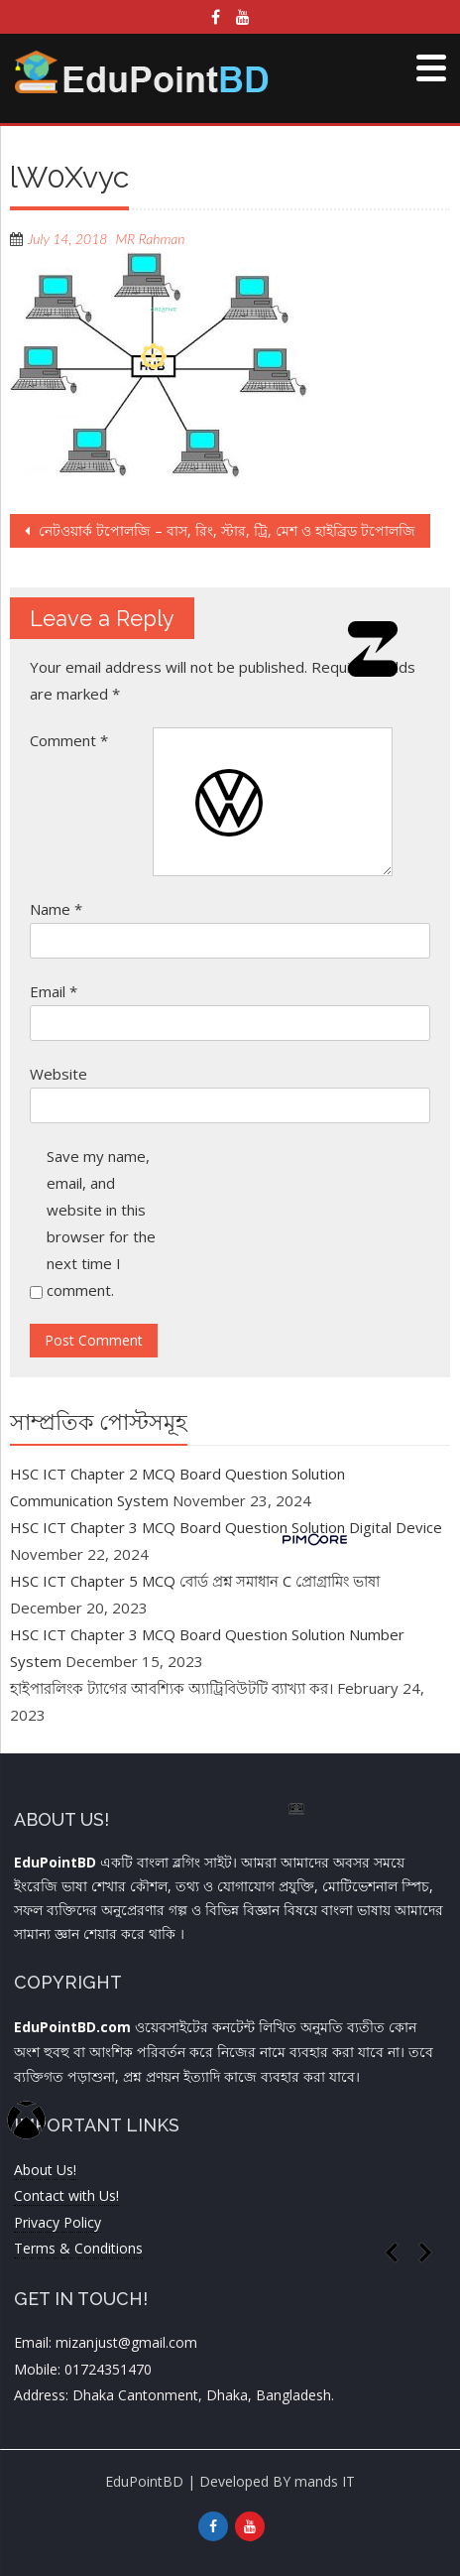  What do you see at coordinates (229, 803) in the screenshot?
I see `volkswagen brand logo` at bounding box center [229, 803].